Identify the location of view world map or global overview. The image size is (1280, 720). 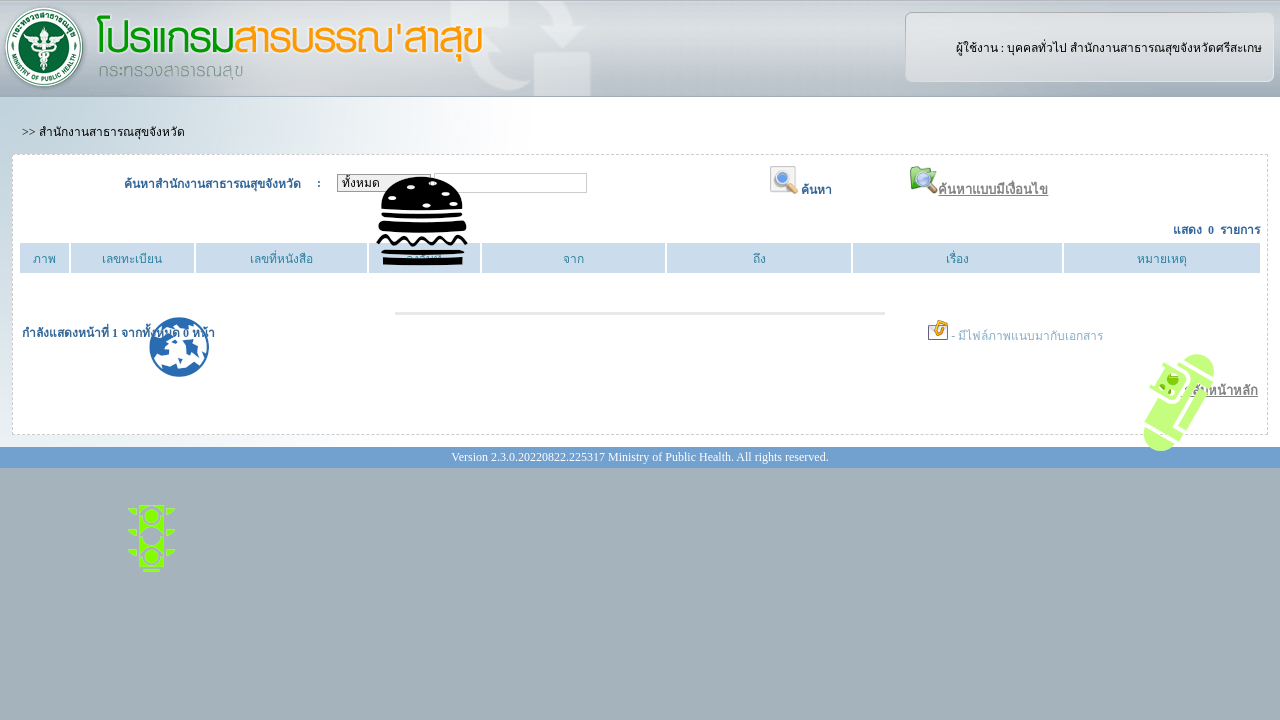
(179, 347).